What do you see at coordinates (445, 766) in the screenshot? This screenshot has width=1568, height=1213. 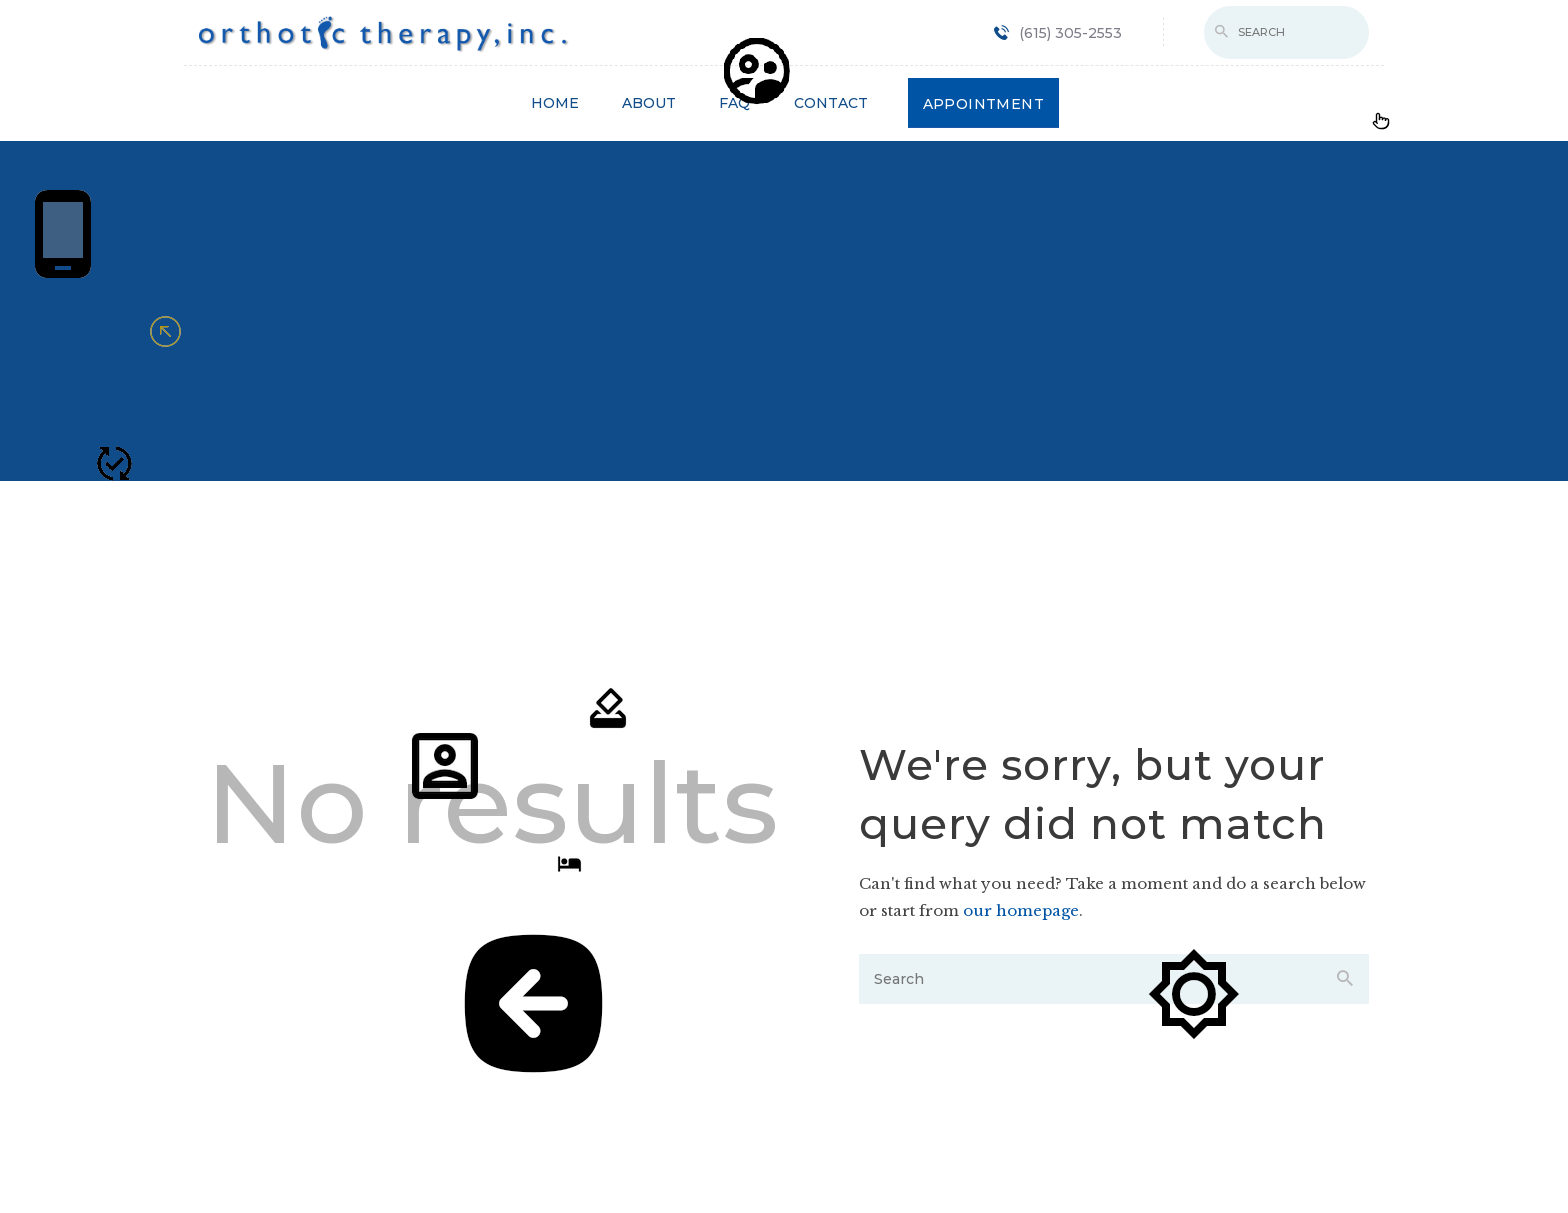 I see `view your account profile` at bounding box center [445, 766].